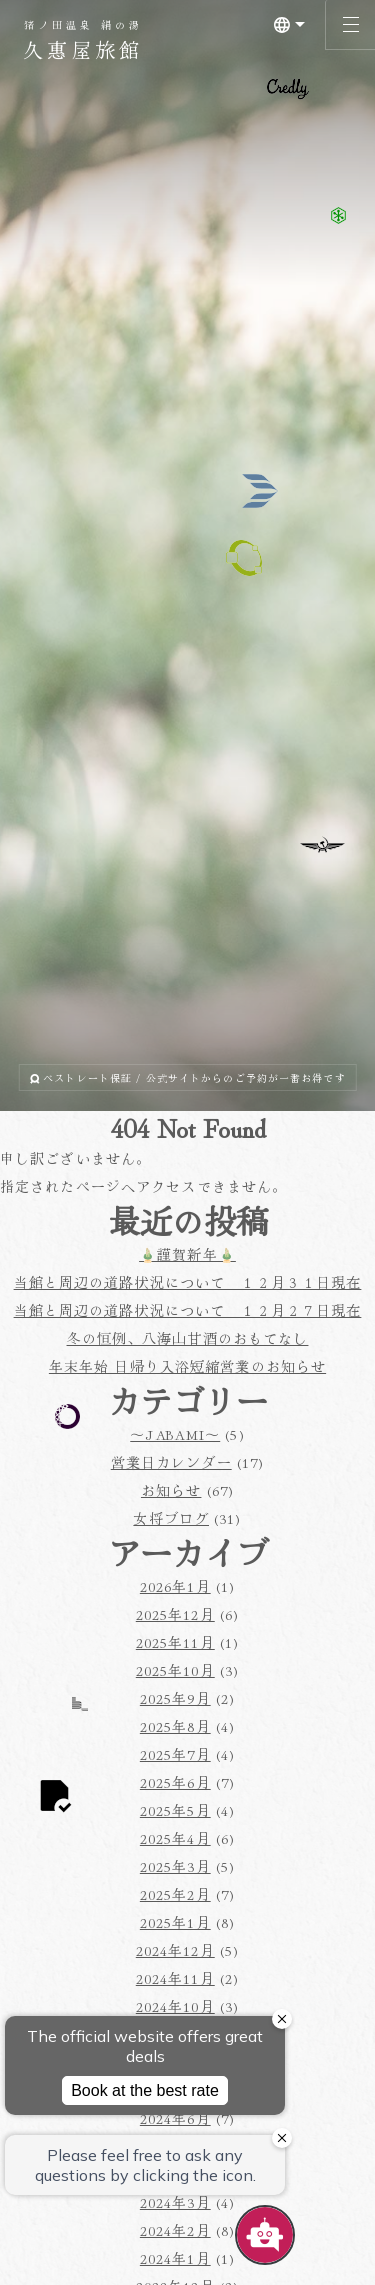 The height and width of the screenshot is (2285, 375). Describe the element at coordinates (54, 1795) in the screenshot. I see `file successfully uploaded or verified` at that location.